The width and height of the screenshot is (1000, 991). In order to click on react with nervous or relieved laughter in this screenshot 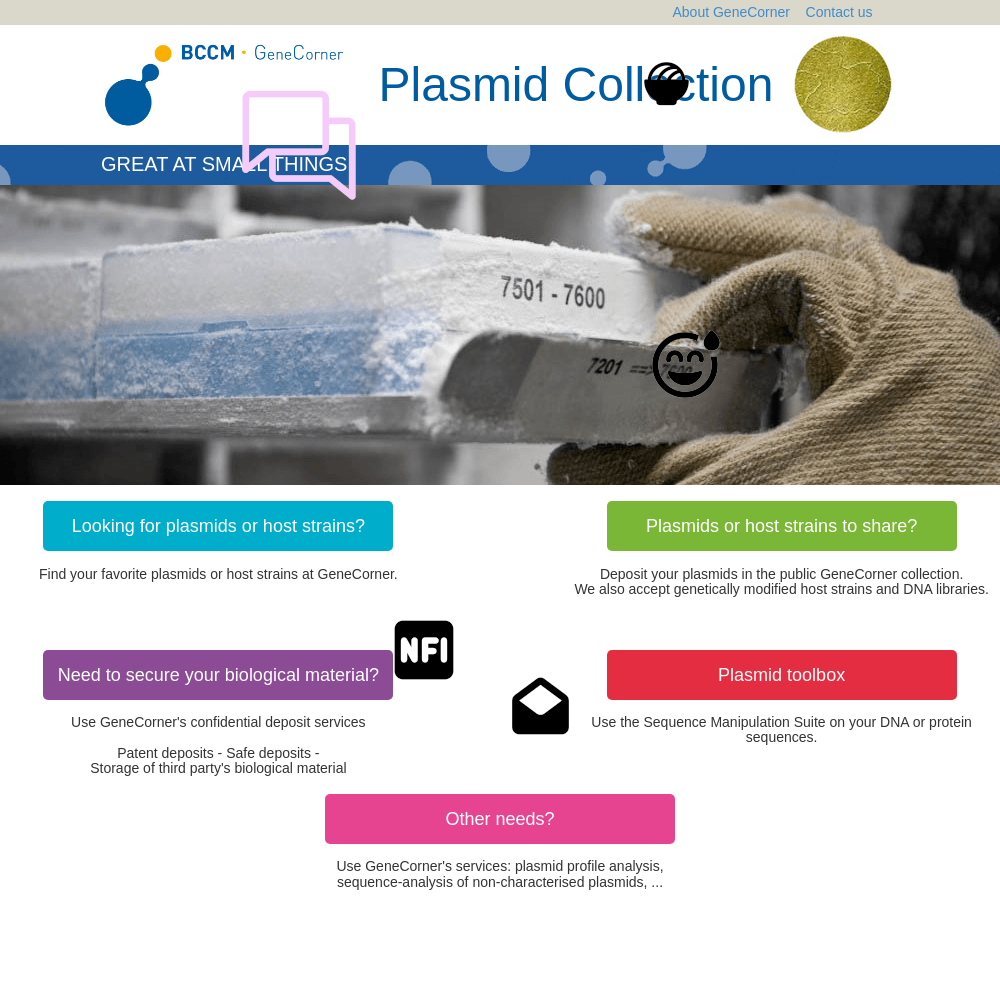, I will do `click(685, 365)`.